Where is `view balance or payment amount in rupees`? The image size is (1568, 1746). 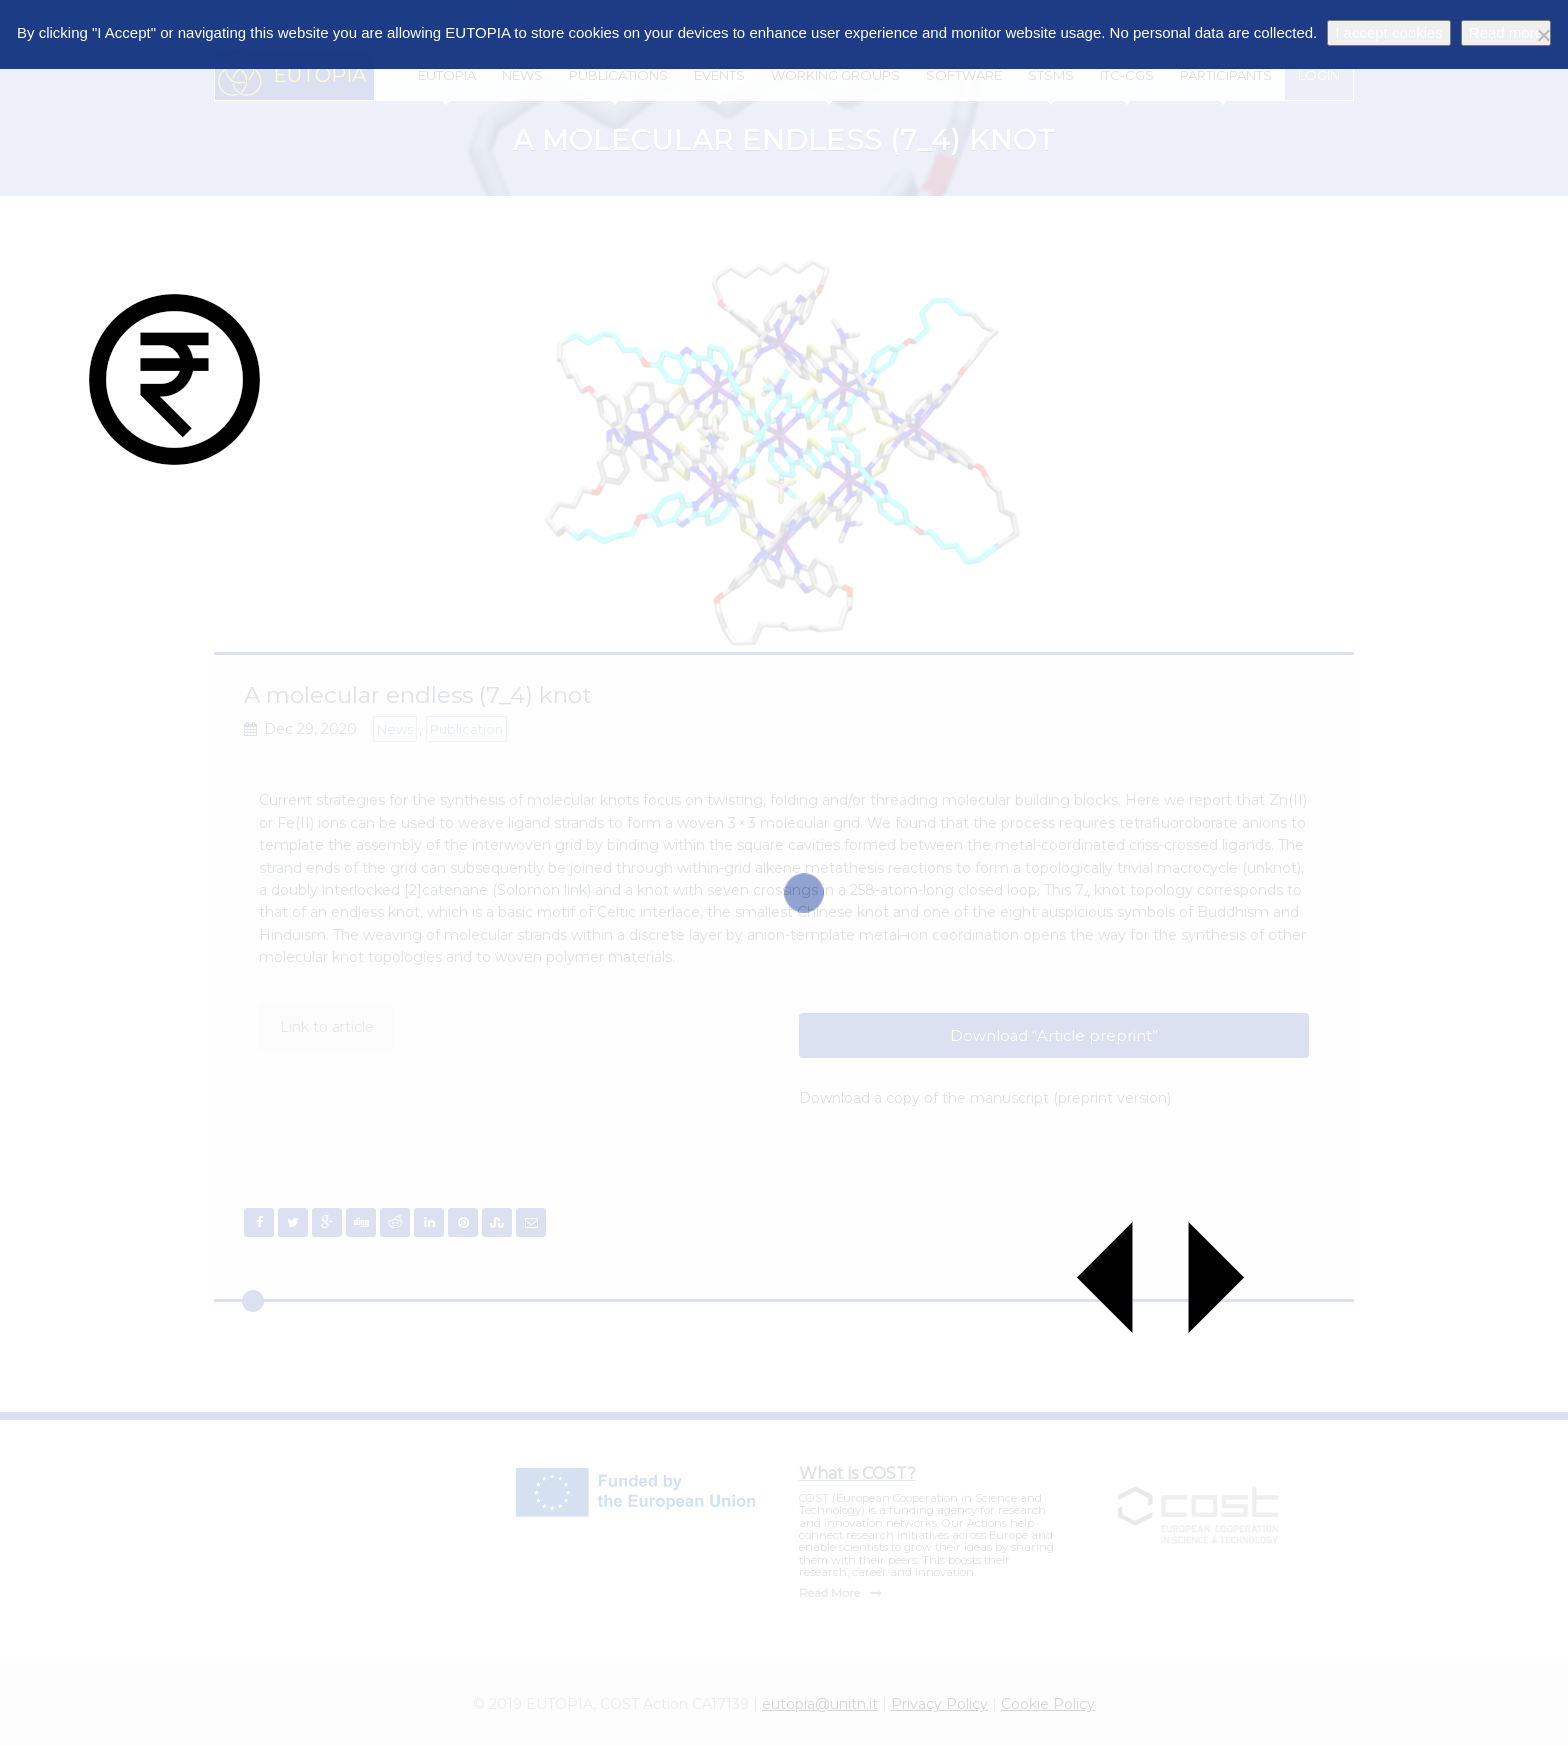
view balance or payment amount in rupees is located at coordinates (174, 379).